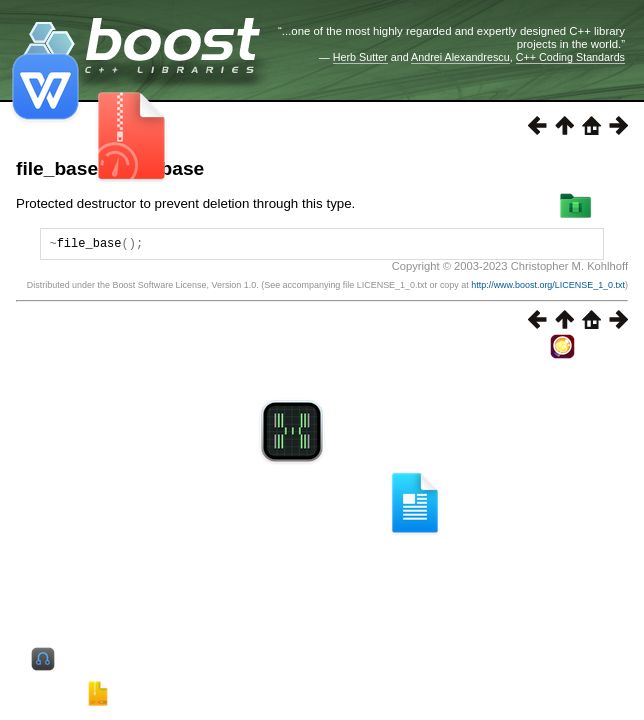  Describe the element at coordinates (131, 137) in the screenshot. I see `an rpm package file for linux software installation` at that location.